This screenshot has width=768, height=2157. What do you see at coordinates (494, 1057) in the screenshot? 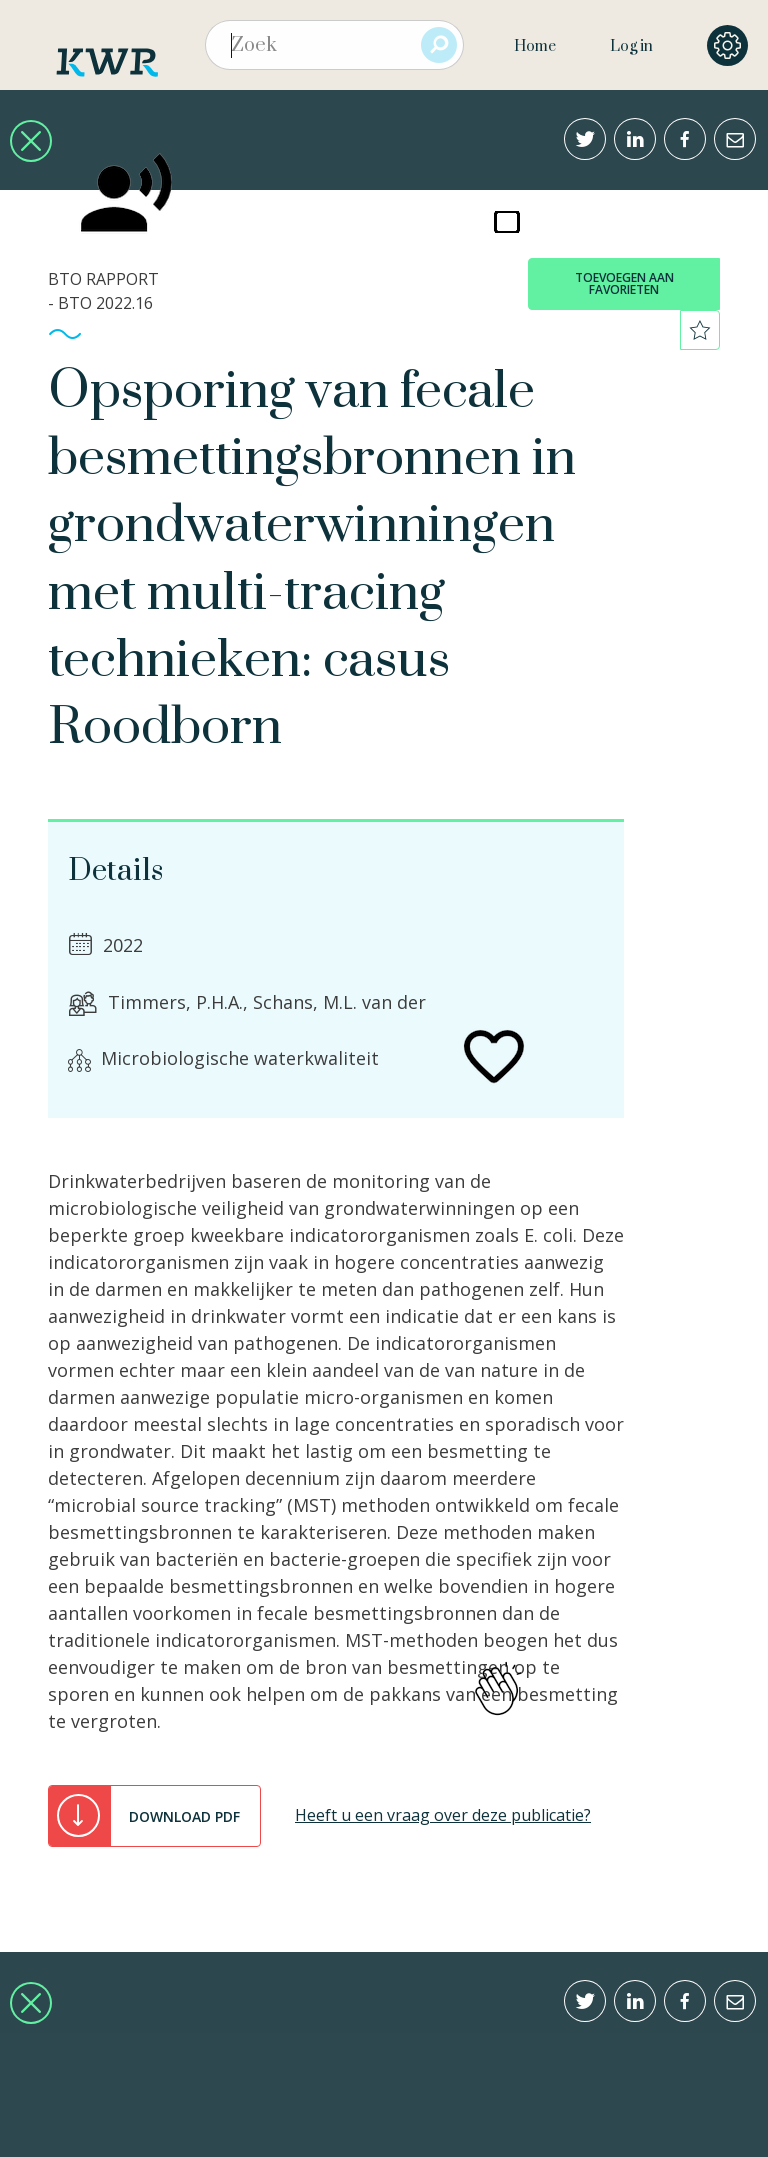
I see `add to favorites` at bounding box center [494, 1057].